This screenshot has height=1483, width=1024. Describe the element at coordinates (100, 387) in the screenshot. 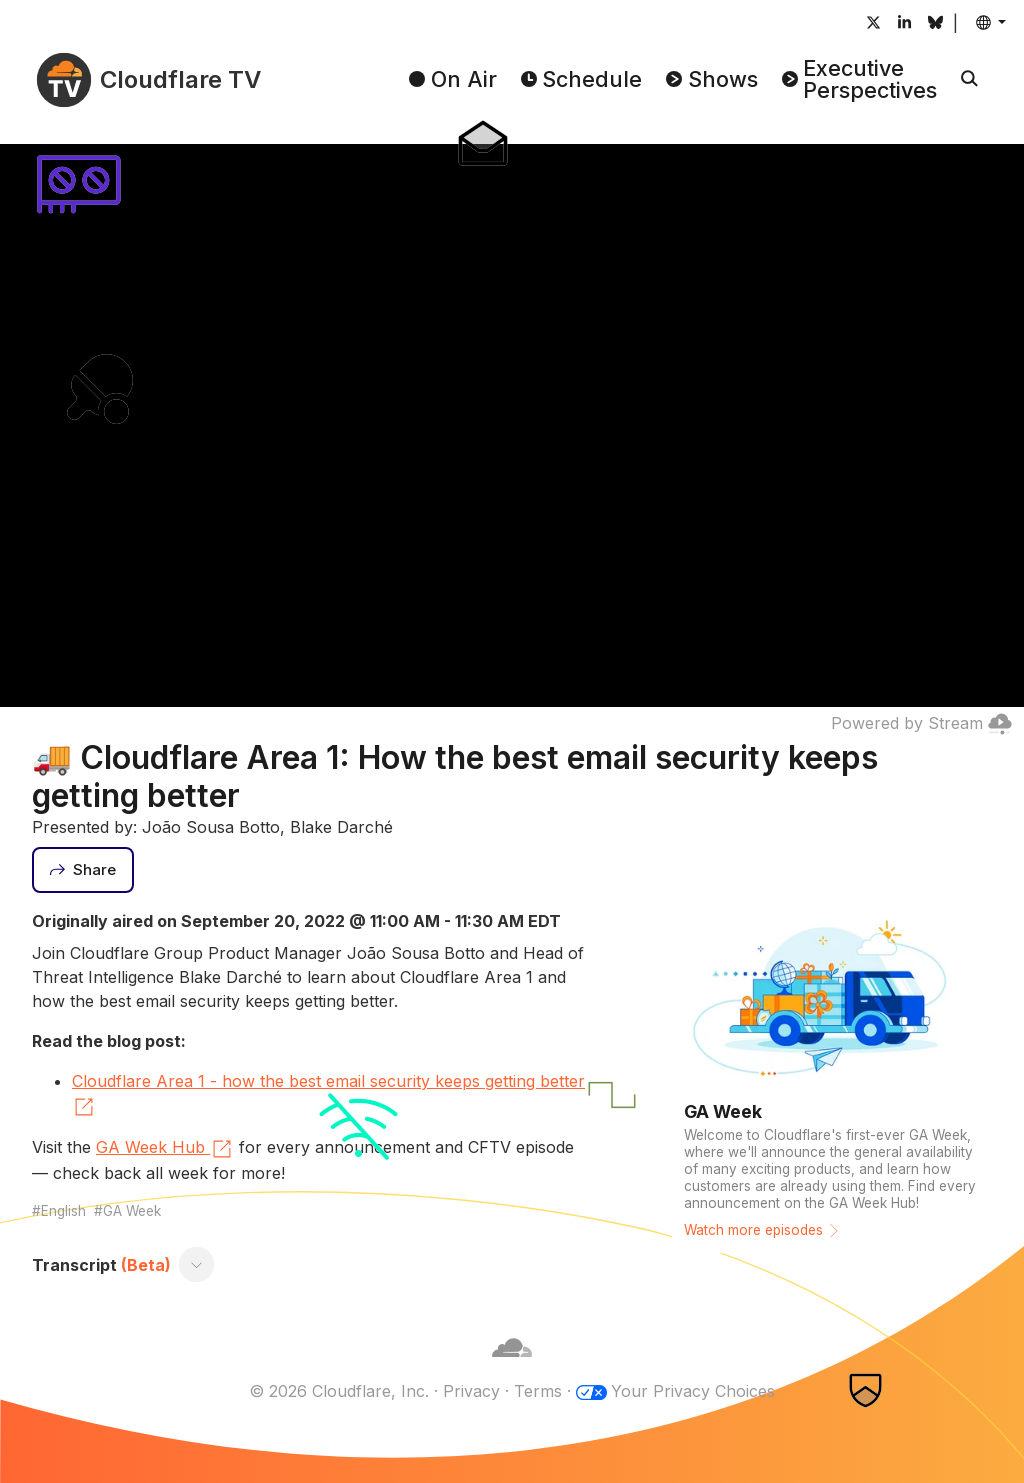

I see `access ping pong or table tennis games` at that location.